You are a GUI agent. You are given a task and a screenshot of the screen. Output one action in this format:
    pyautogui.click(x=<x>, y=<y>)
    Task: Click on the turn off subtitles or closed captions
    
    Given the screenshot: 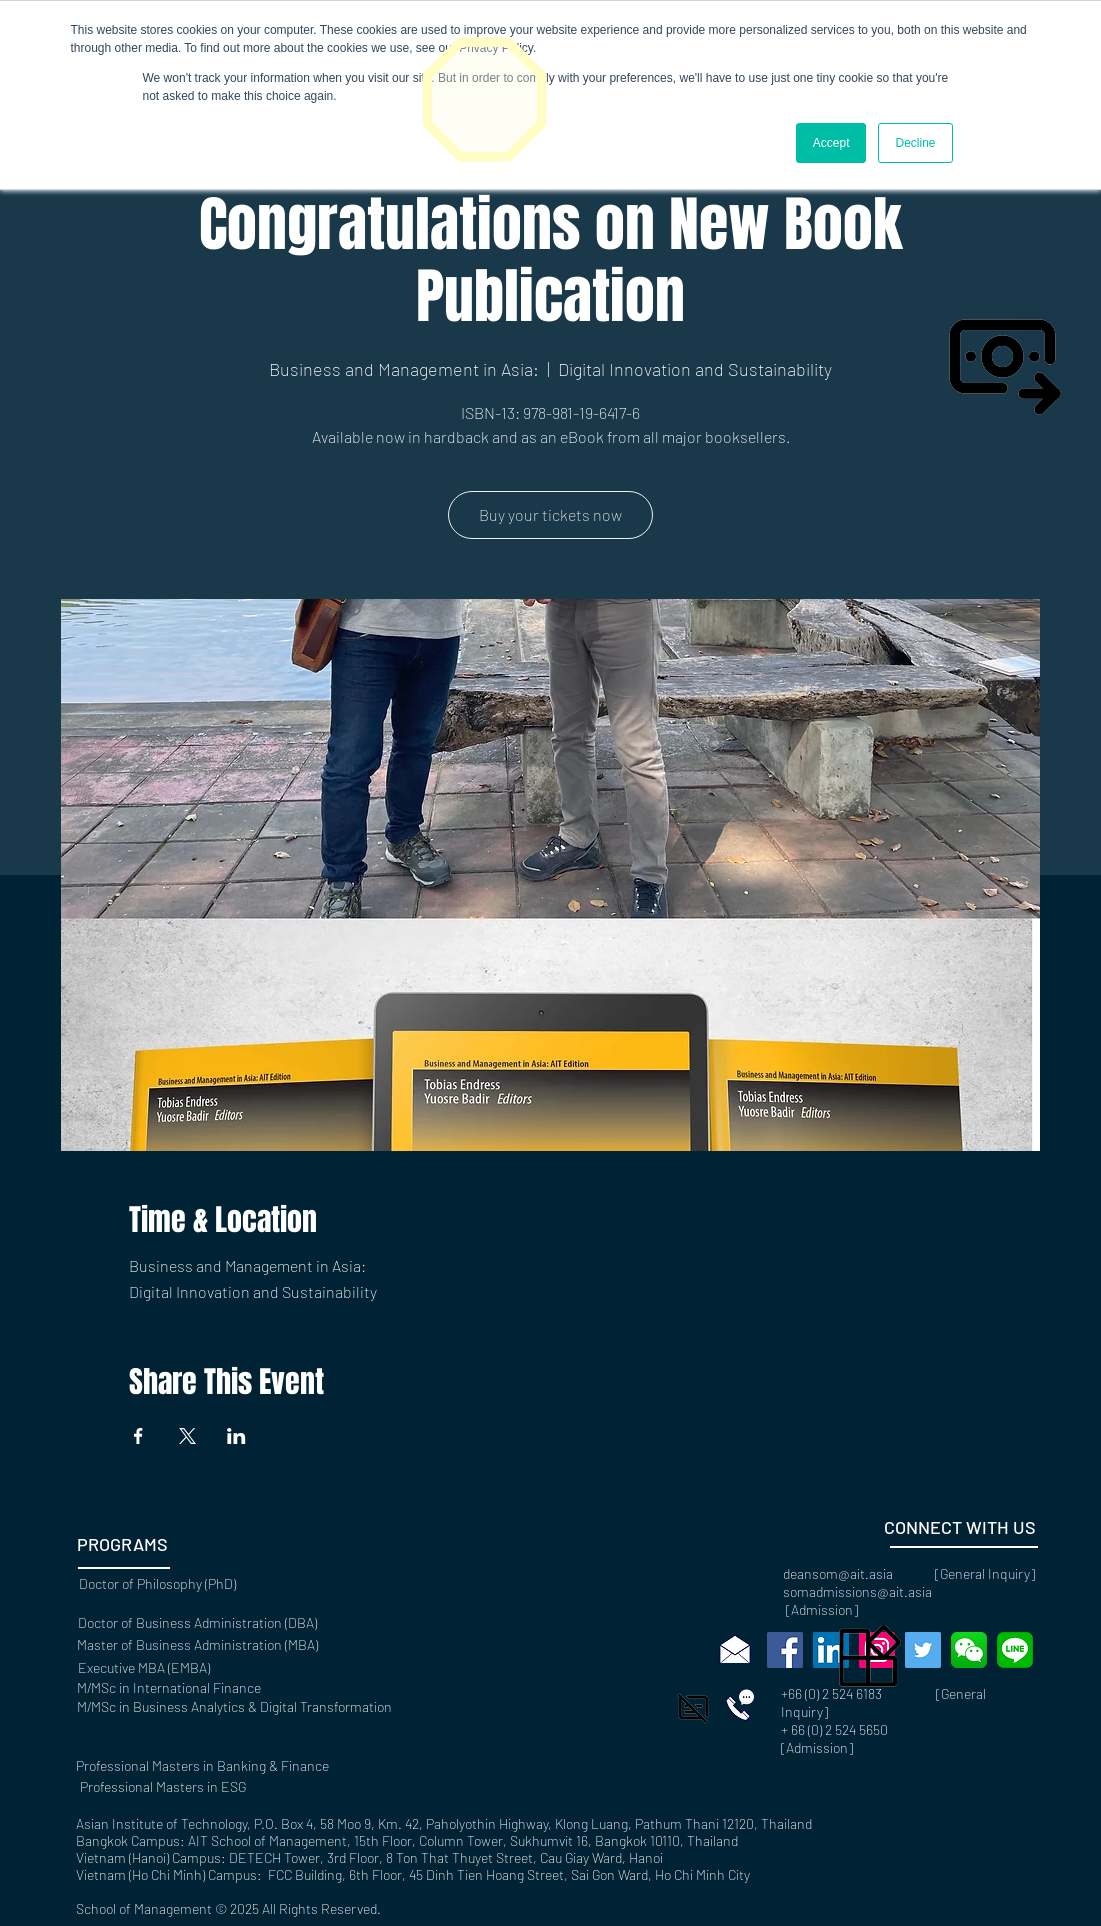 What is the action you would take?
    pyautogui.click(x=693, y=1707)
    